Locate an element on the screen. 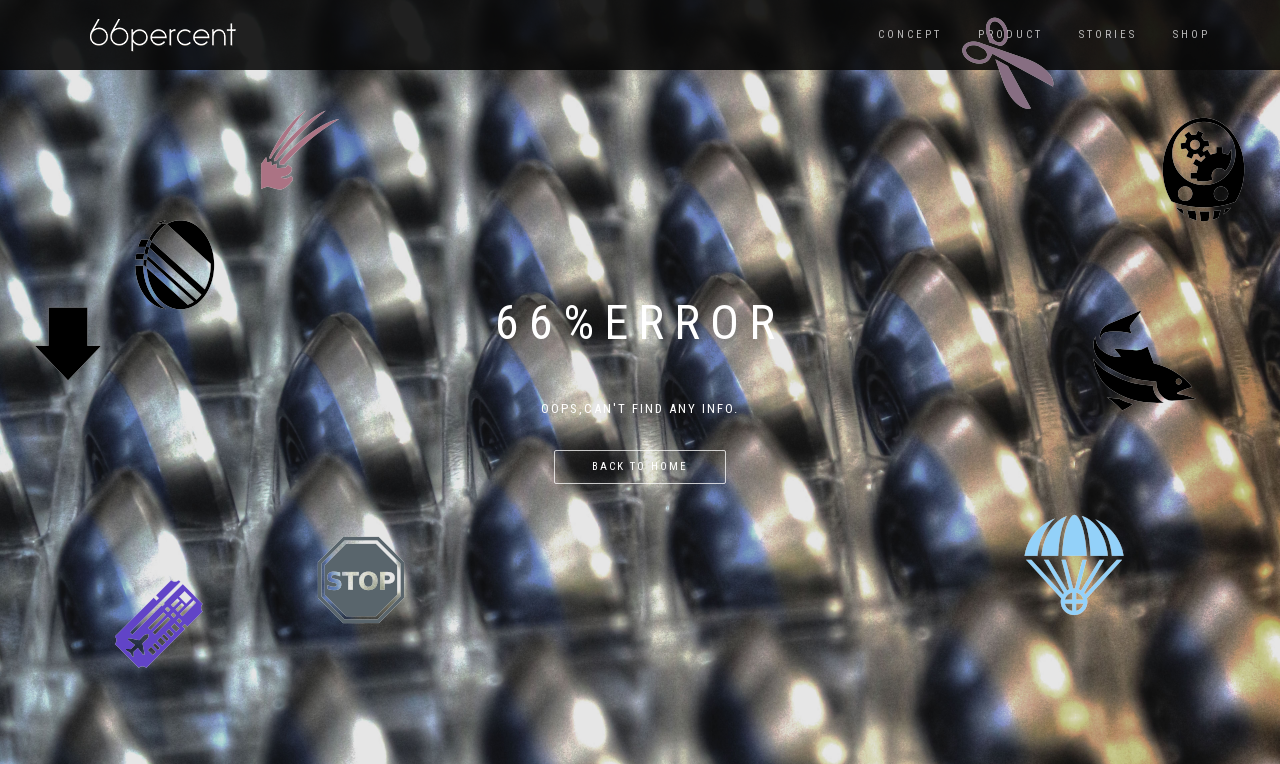 The image size is (1280, 764). access AI or machine learning features is located at coordinates (1203, 169).